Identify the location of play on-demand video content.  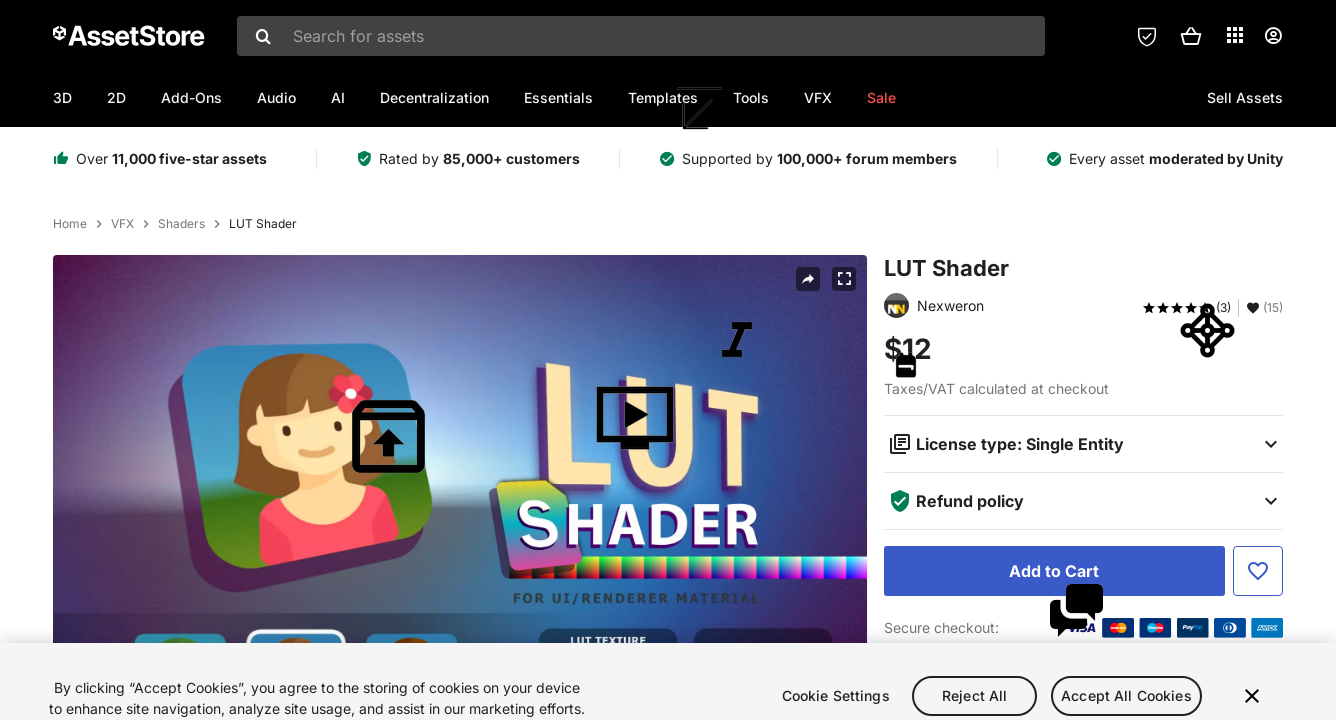
(635, 418).